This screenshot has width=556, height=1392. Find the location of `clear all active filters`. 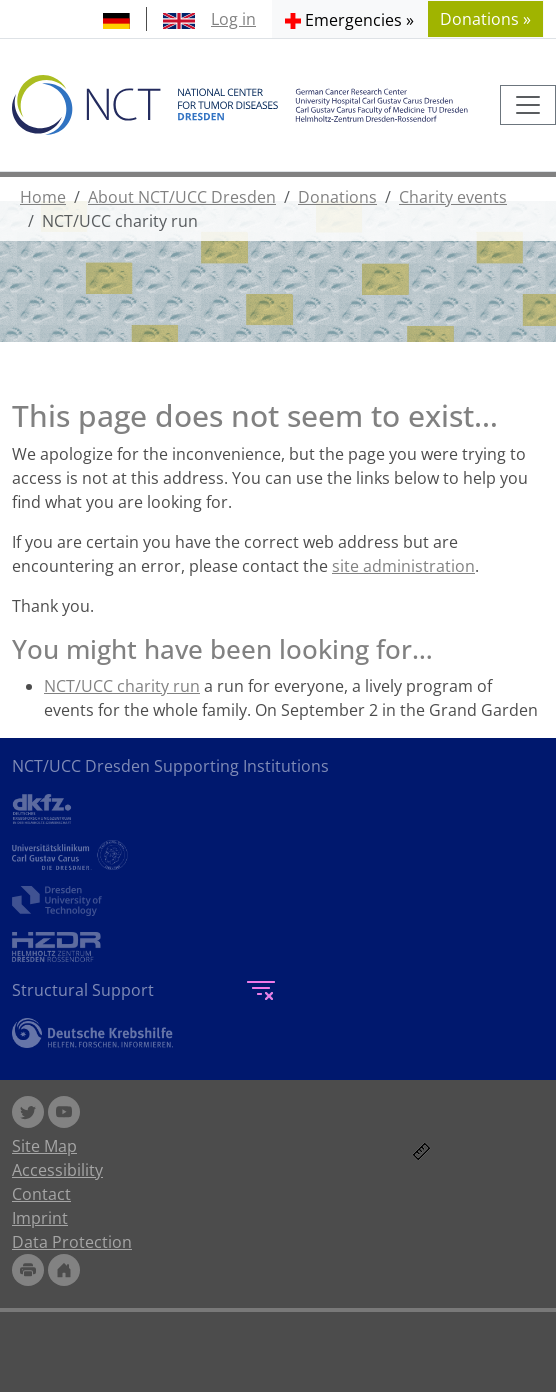

clear all active filters is located at coordinates (261, 987).